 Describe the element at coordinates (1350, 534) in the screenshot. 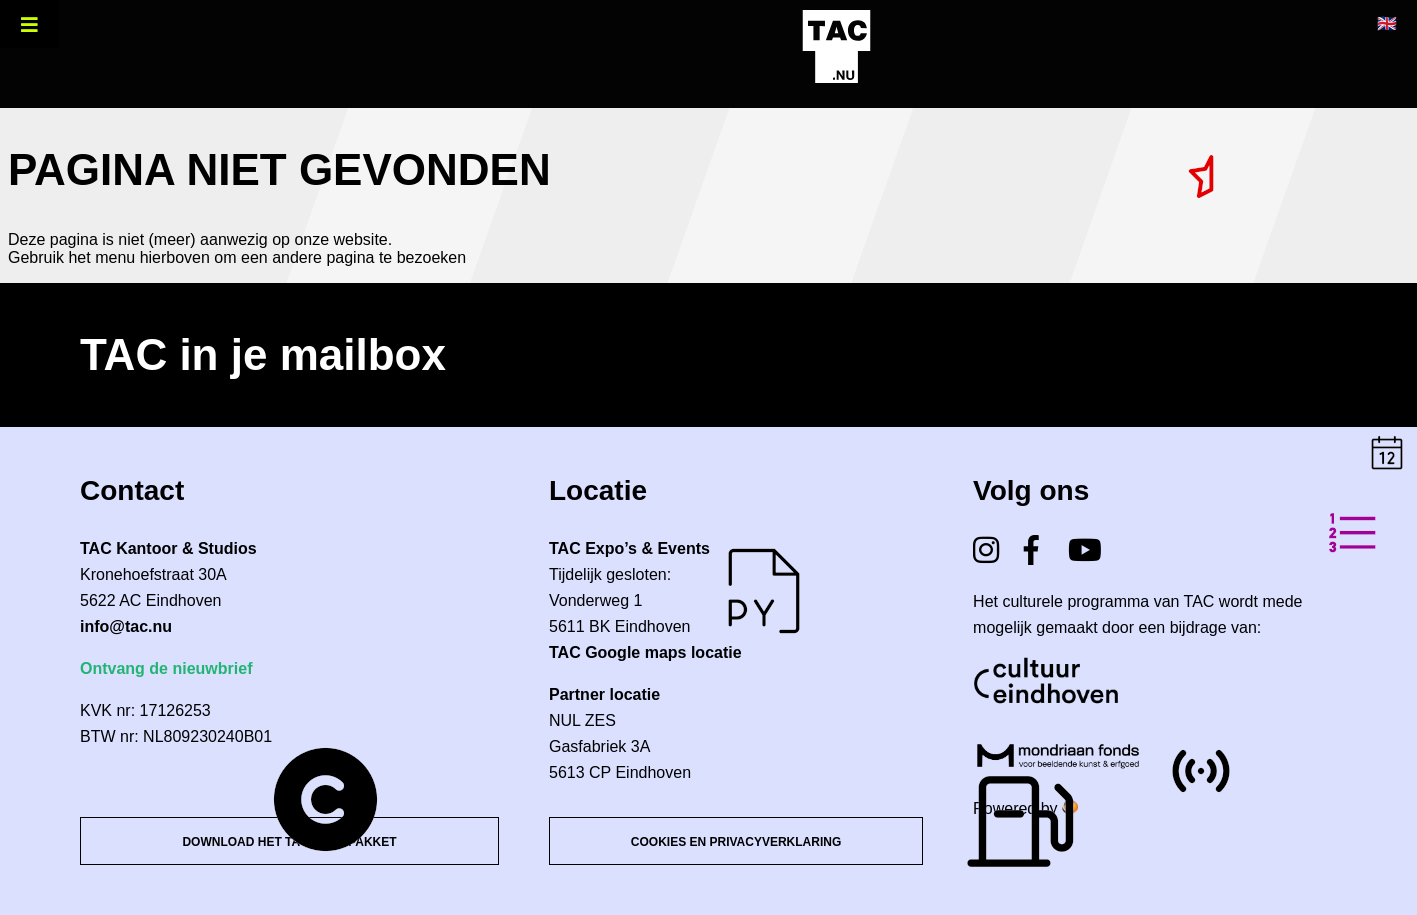

I see `create a numbered list` at that location.